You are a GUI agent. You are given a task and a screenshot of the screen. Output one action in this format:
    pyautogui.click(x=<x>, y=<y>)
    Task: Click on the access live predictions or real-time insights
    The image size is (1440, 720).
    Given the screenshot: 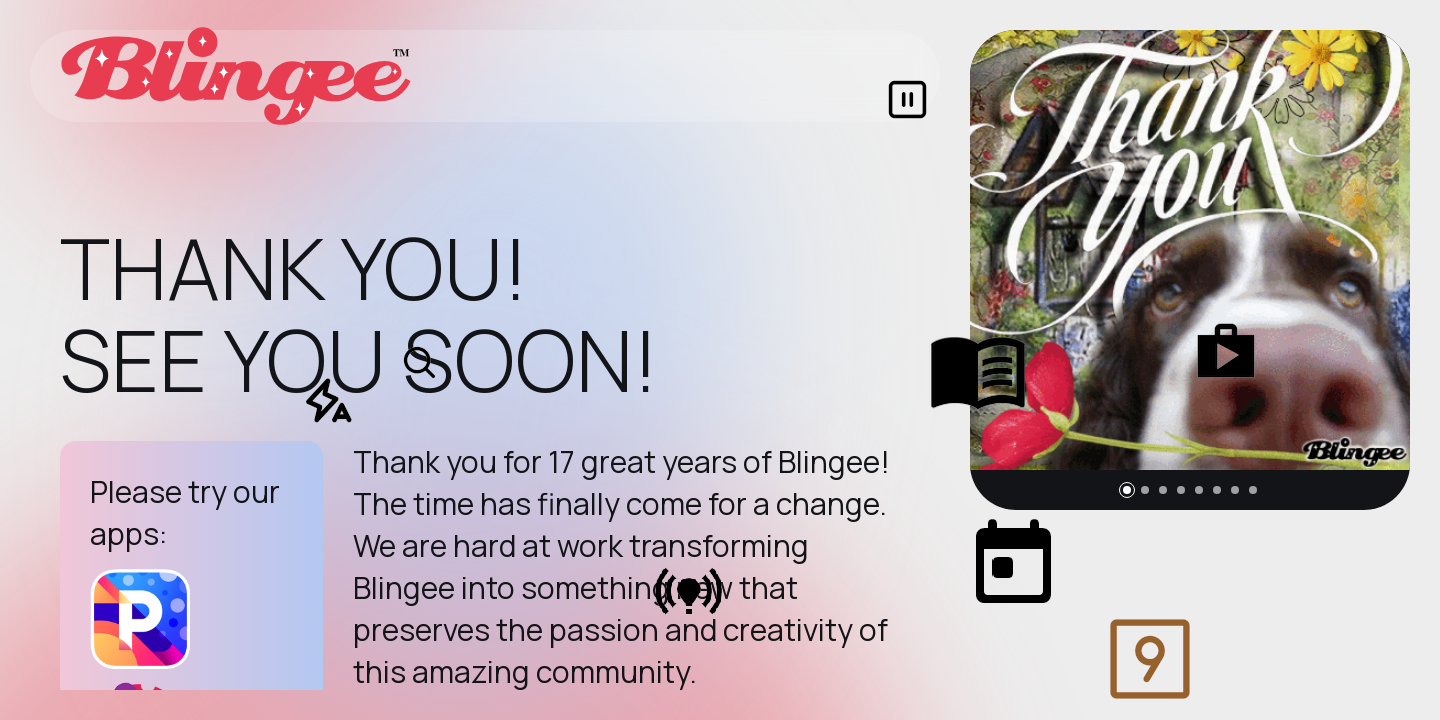 What is the action you would take?
    pyautogui.click(x=689, y=591)
    